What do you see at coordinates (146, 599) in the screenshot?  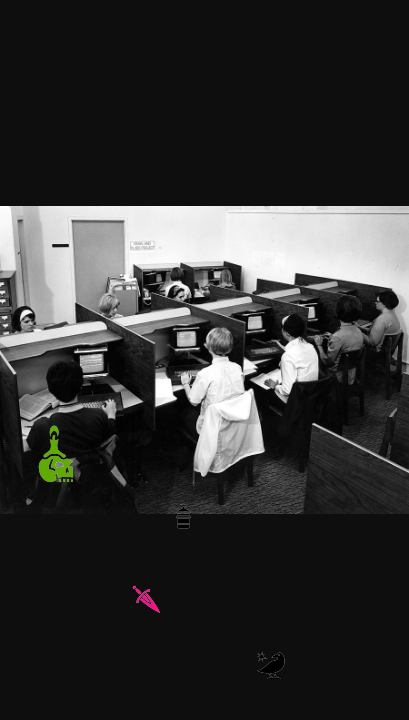 I see `equip a dagger or short blade weapon` at bounding box center [146, 599].